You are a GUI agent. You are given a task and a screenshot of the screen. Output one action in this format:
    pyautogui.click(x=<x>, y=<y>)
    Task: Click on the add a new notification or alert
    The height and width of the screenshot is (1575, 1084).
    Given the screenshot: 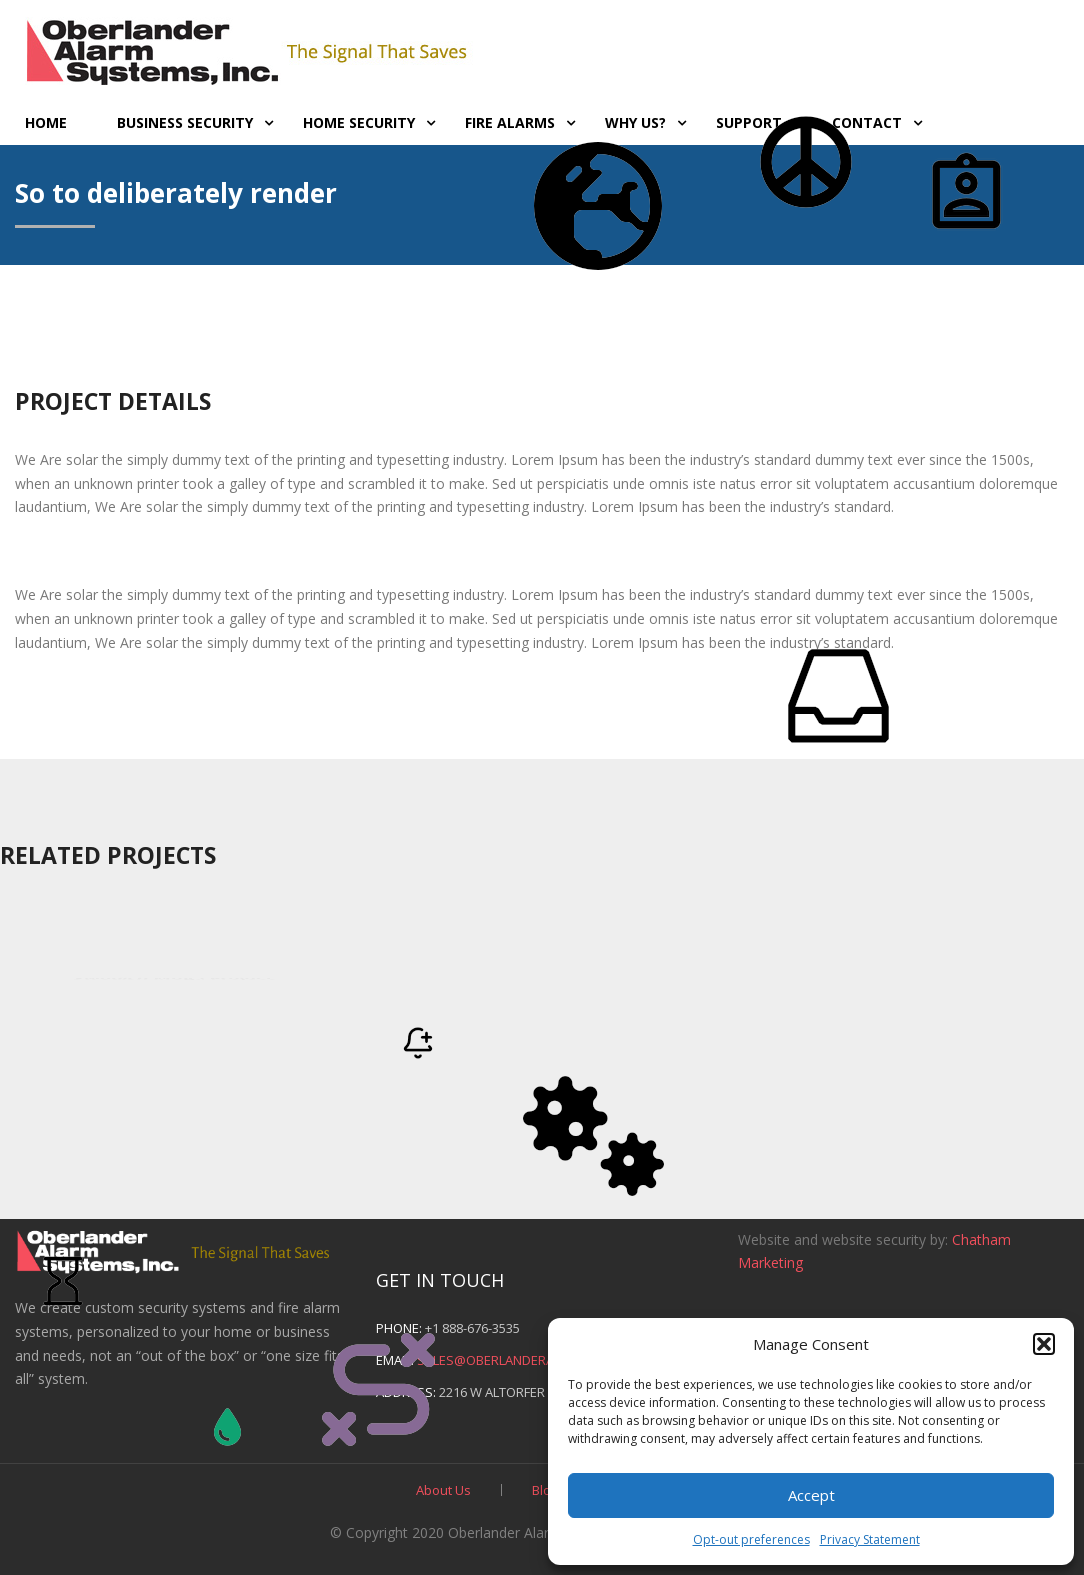 What is the action you would take?
    pyautogui.click(x=418, y=1043)
    